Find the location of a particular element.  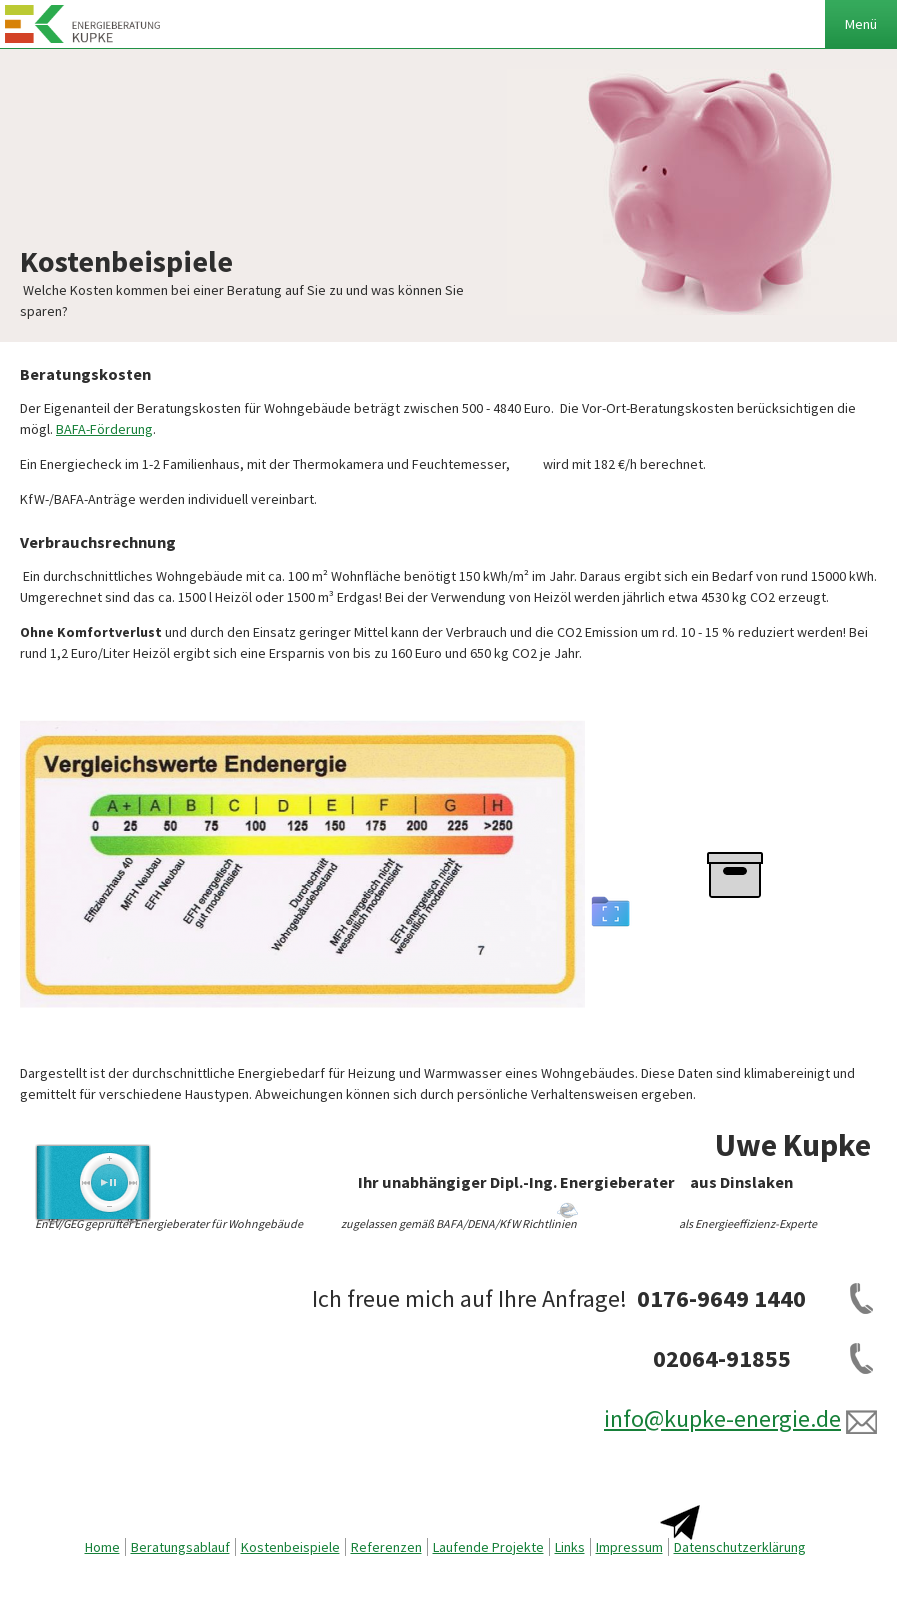

access archived emails is located at coordinates (735, 874).